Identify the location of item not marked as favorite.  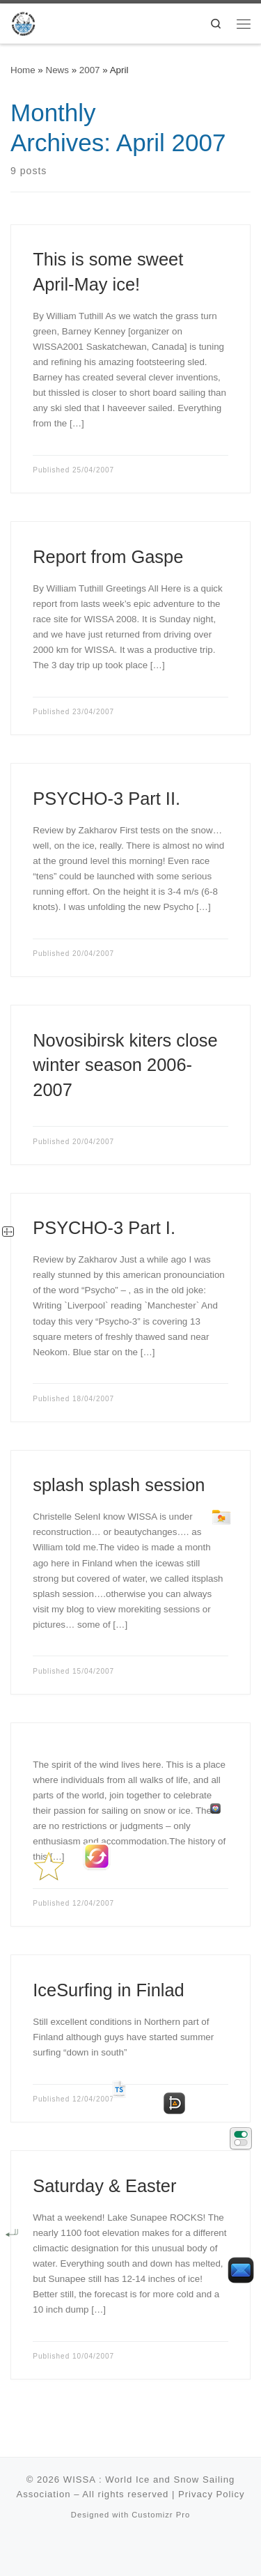
(49, 1867).